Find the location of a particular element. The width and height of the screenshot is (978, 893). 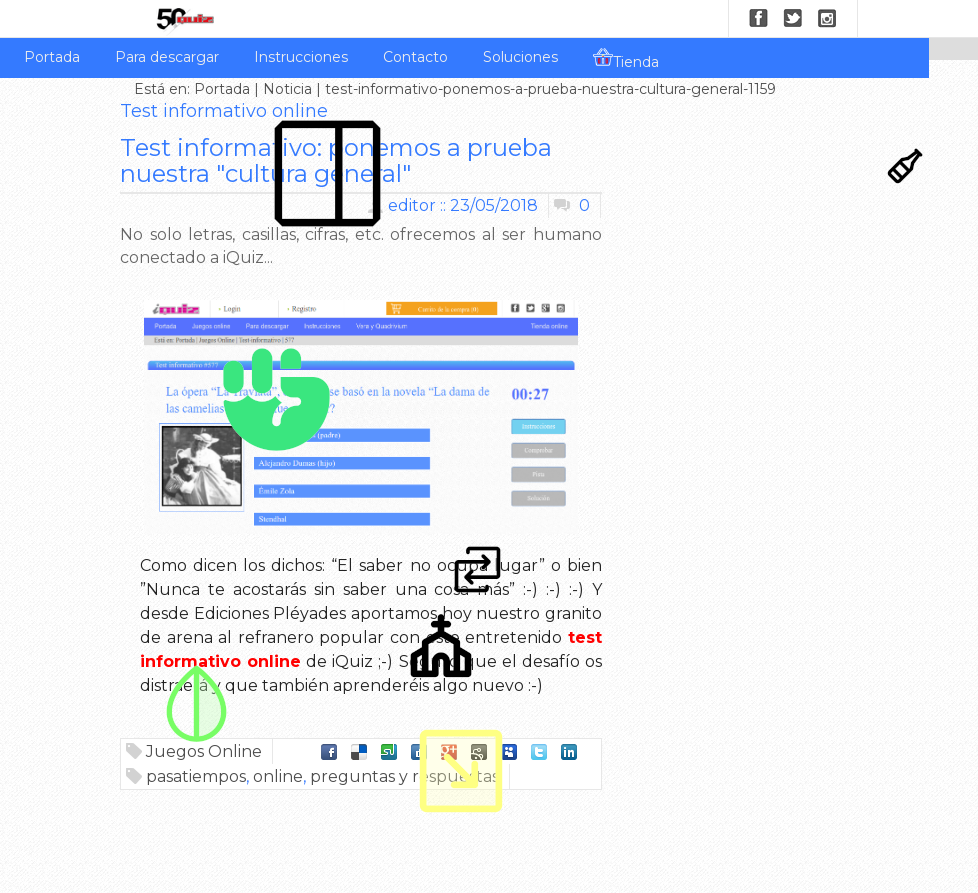

indicates solidarity or support action is located at coordinates (276, 397).